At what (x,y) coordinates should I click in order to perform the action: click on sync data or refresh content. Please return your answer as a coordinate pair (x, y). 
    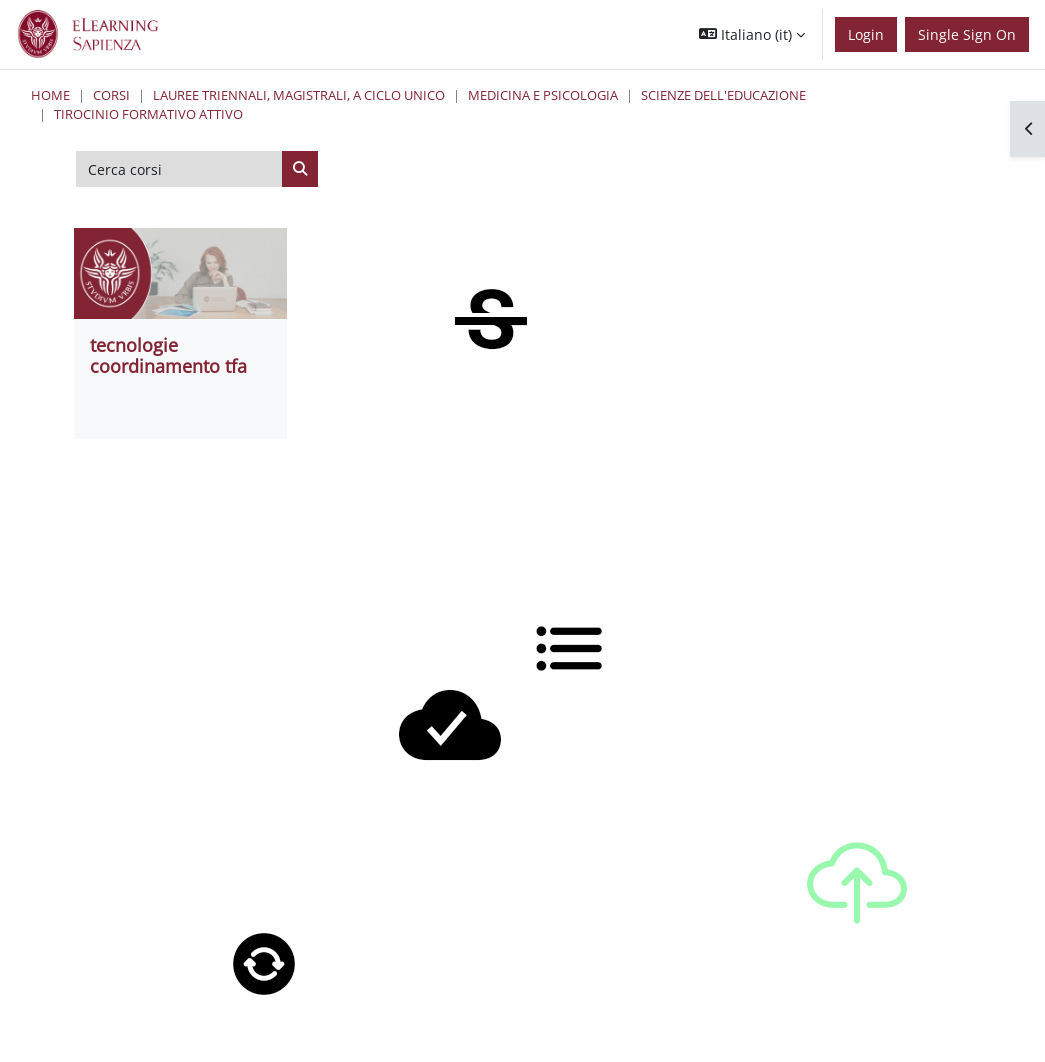
    Looking at the image, I should click on (264, 964).